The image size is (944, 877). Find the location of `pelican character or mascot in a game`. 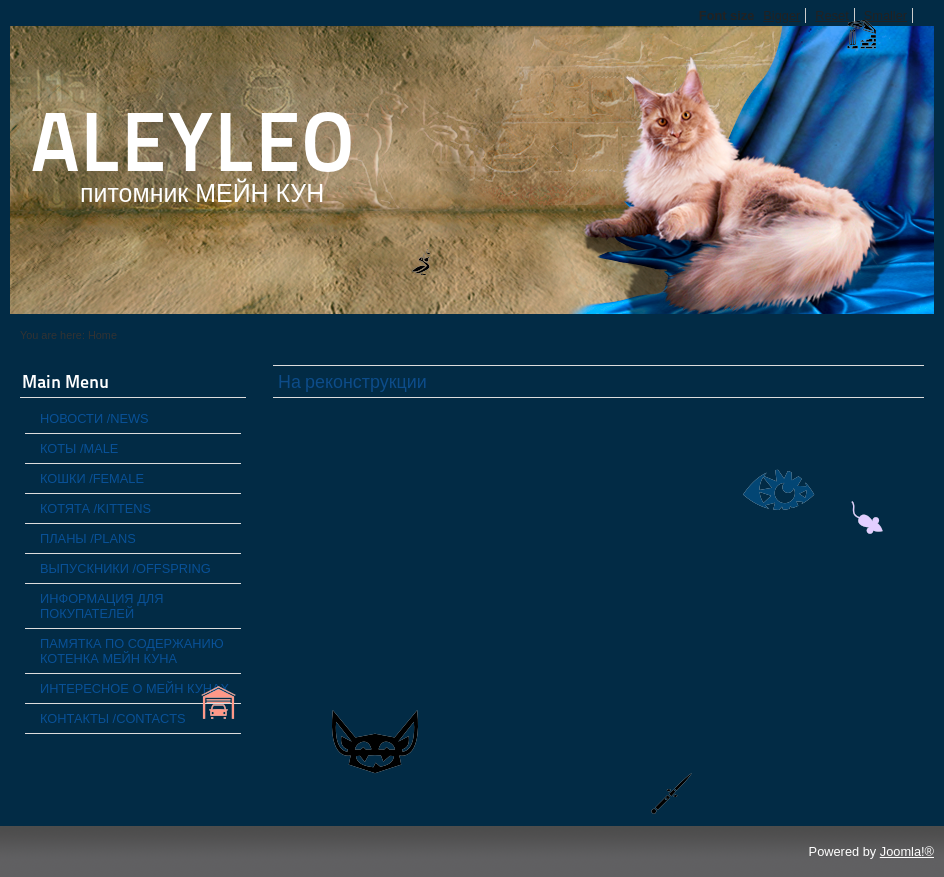

pelican character or mascot in a game is located at coordinates (422, 262).